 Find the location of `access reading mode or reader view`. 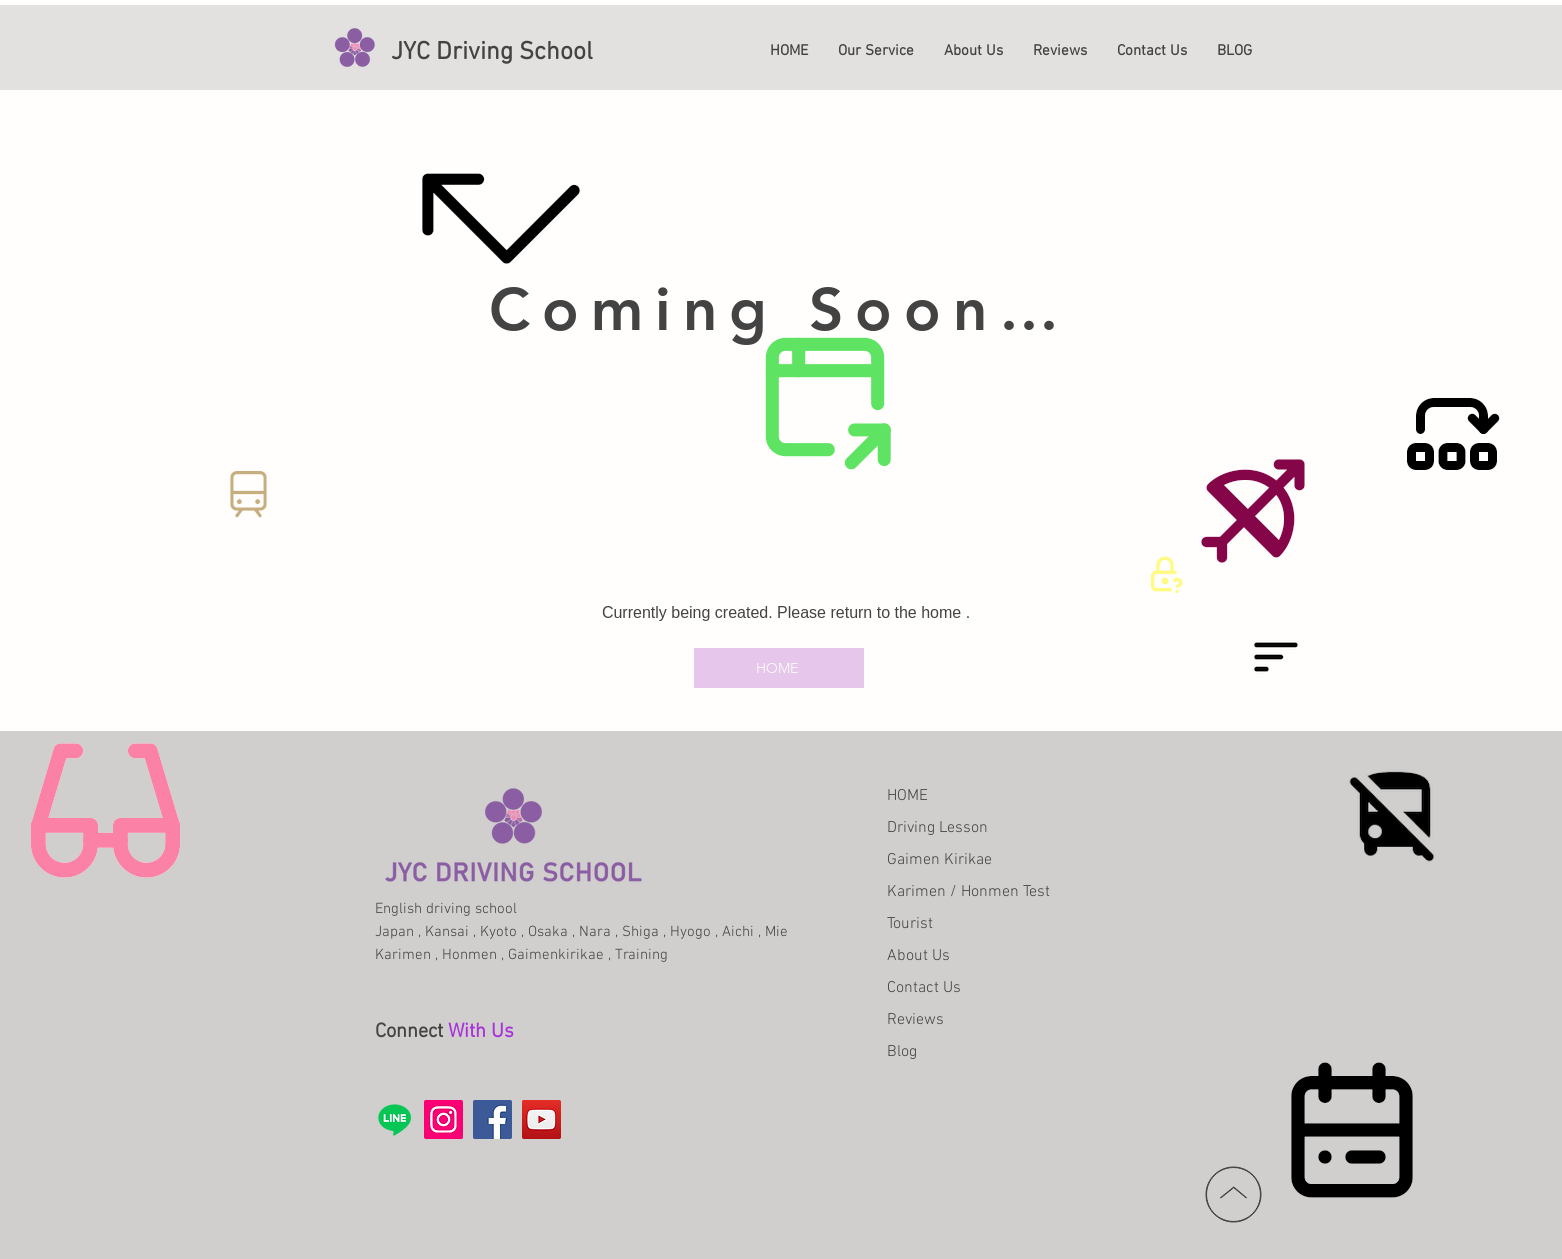

access reading mode or reader view is located at coordinates (105, 810).